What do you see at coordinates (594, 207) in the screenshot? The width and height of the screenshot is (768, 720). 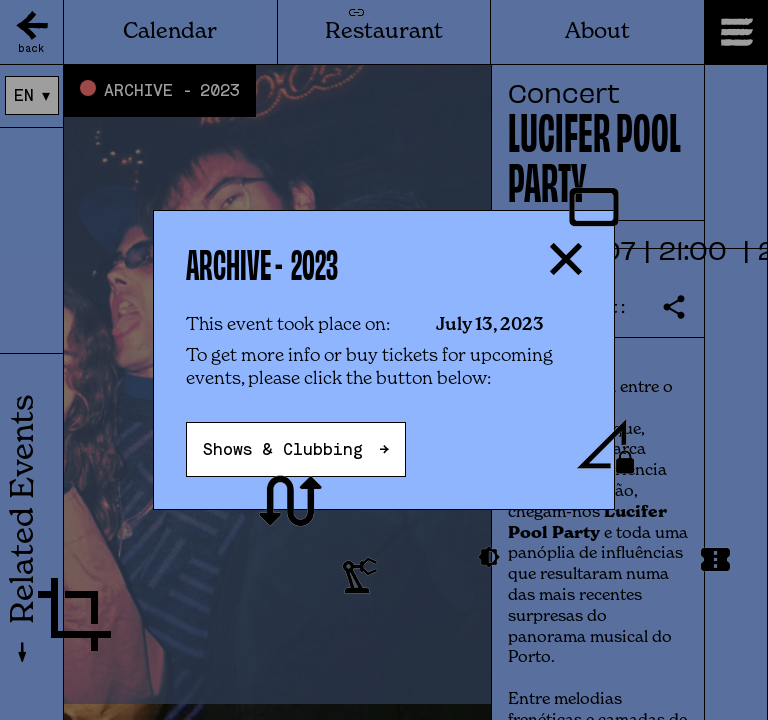 I see `crop image to 5:4 aspect ratio` at bounding box center [594, 207].